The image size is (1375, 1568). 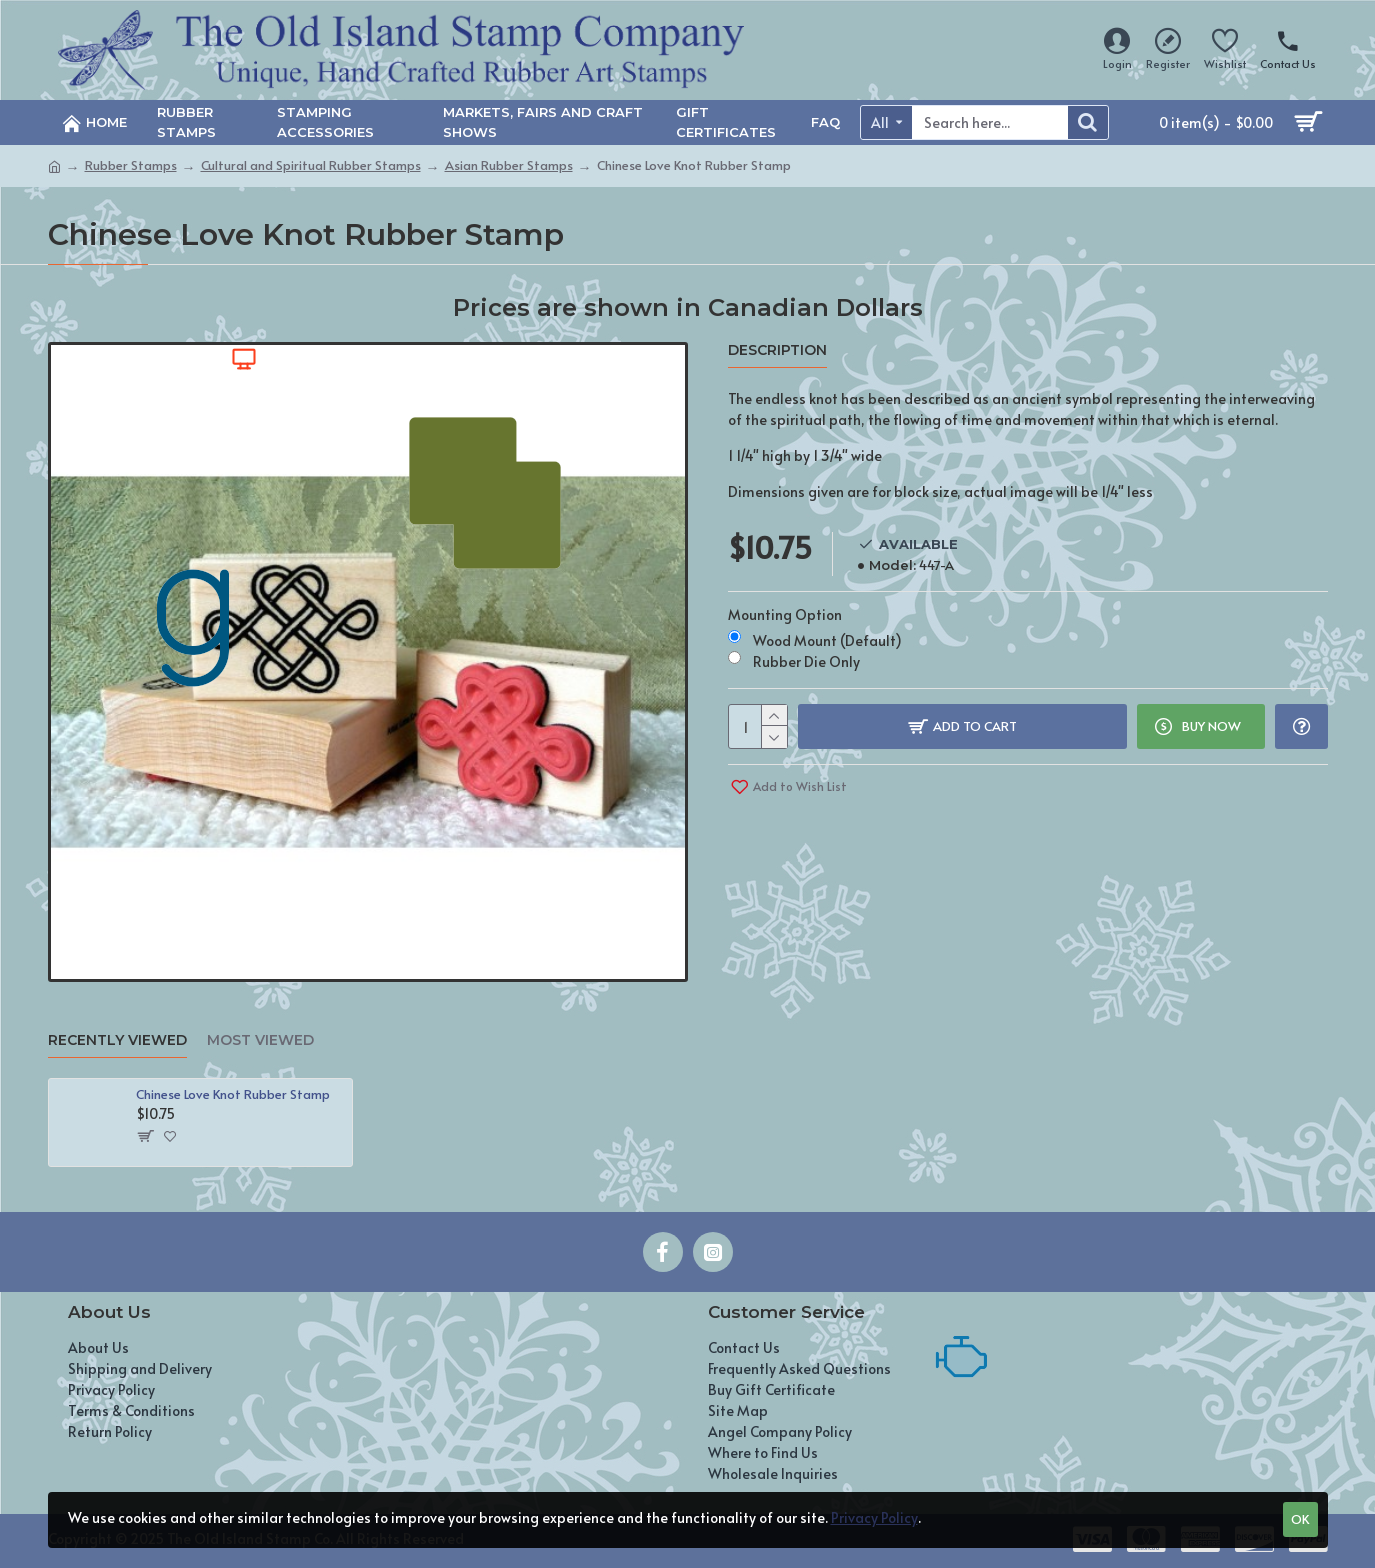 I want to click on merge or unite selected layers, so click(x=485, y=493).